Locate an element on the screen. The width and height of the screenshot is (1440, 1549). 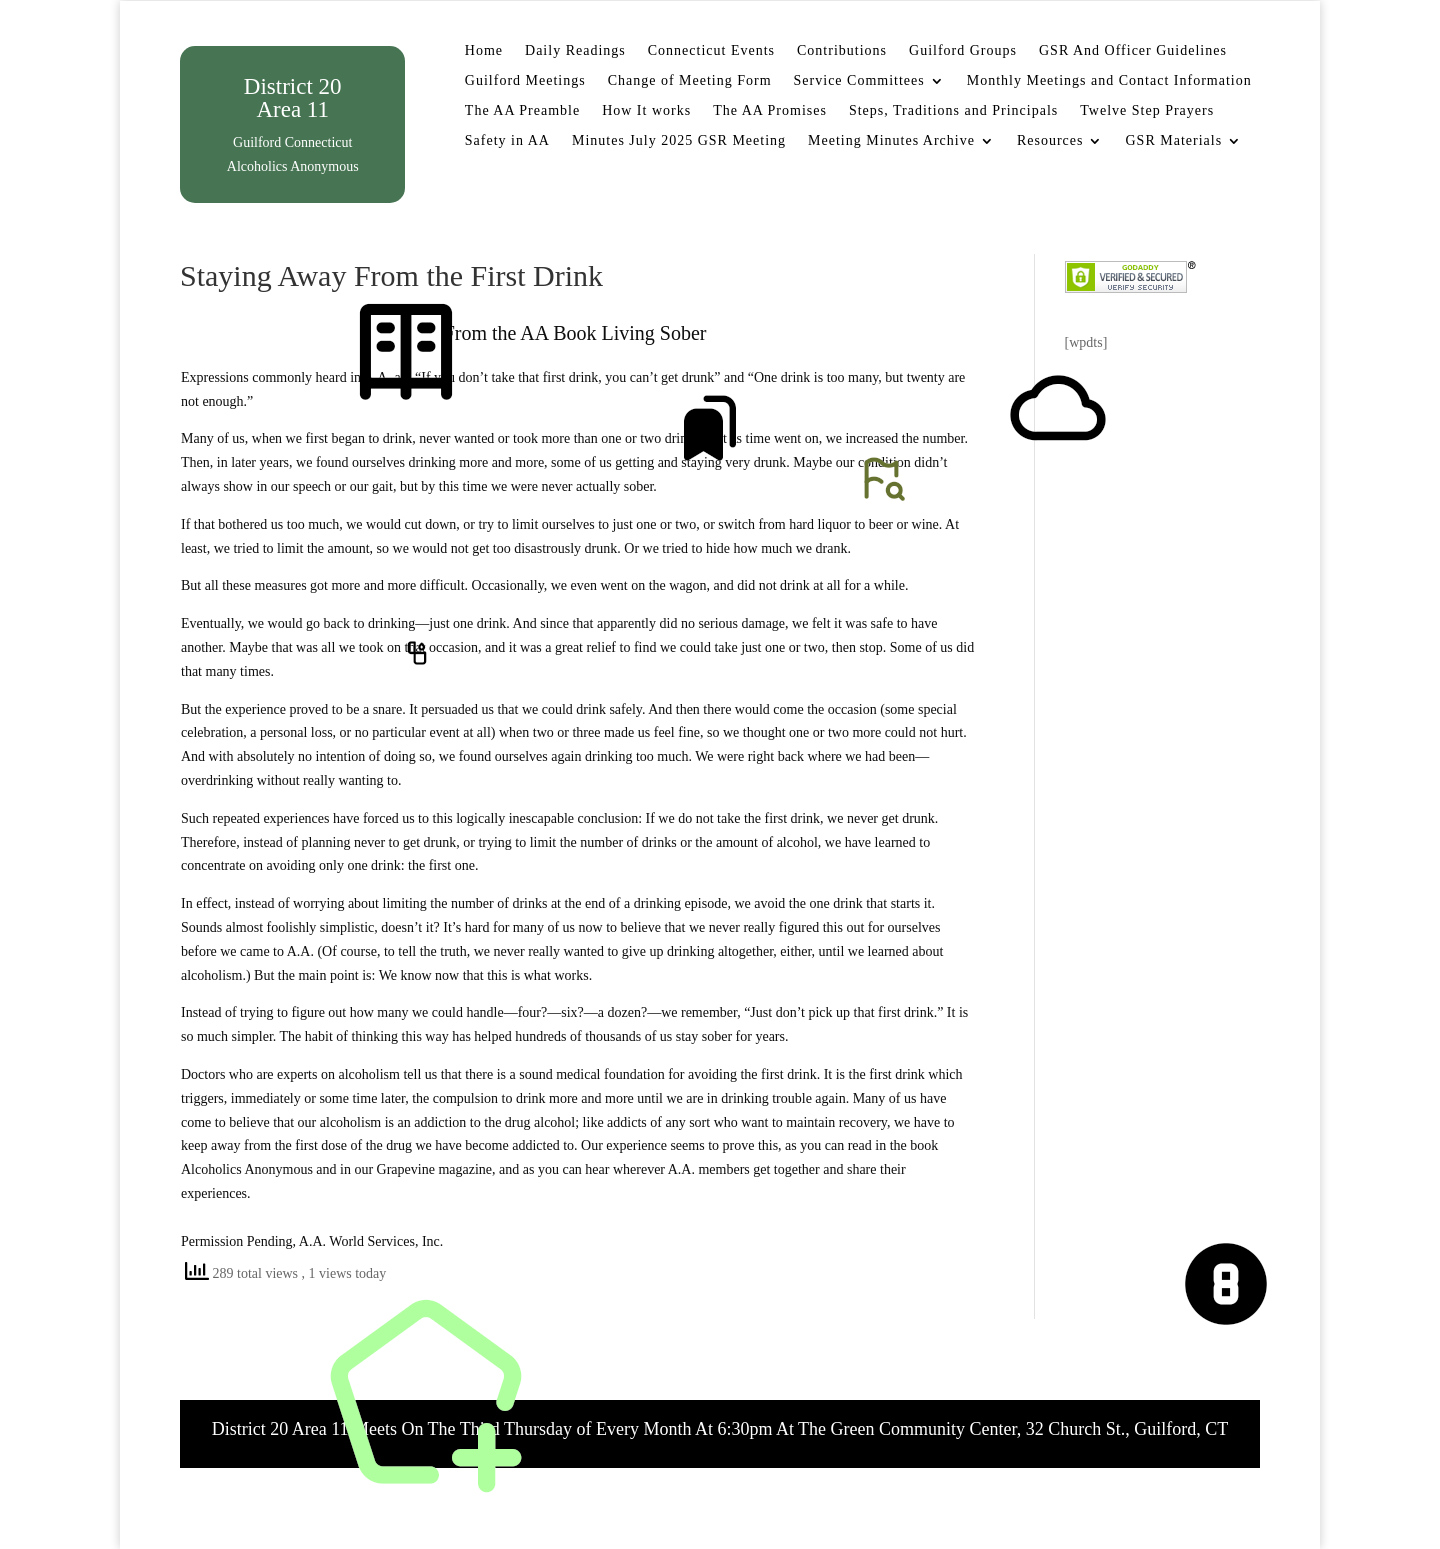
access storage lockers is located at coordinates (406, 350).